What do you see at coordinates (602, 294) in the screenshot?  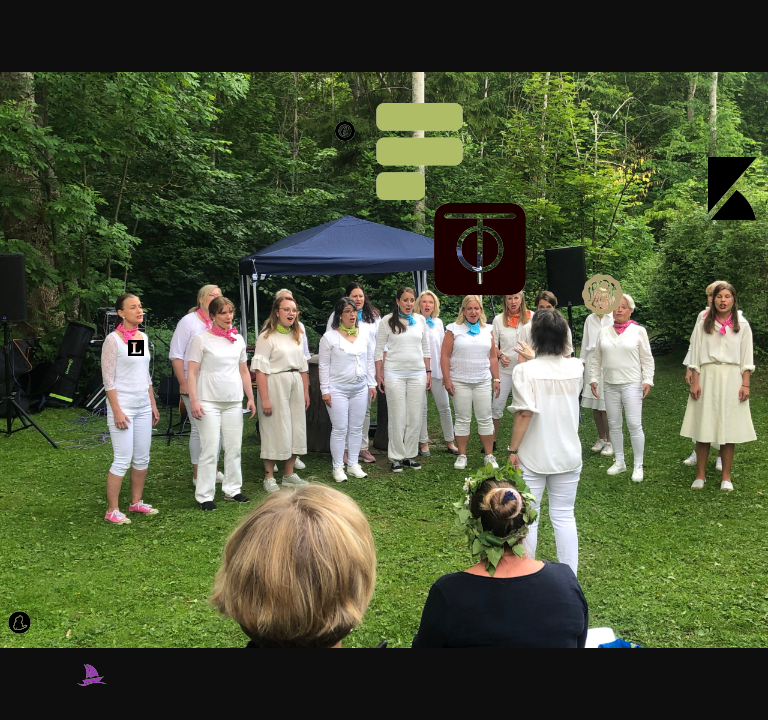 I see `spotlight app logo` at bounding box center [602, 294].